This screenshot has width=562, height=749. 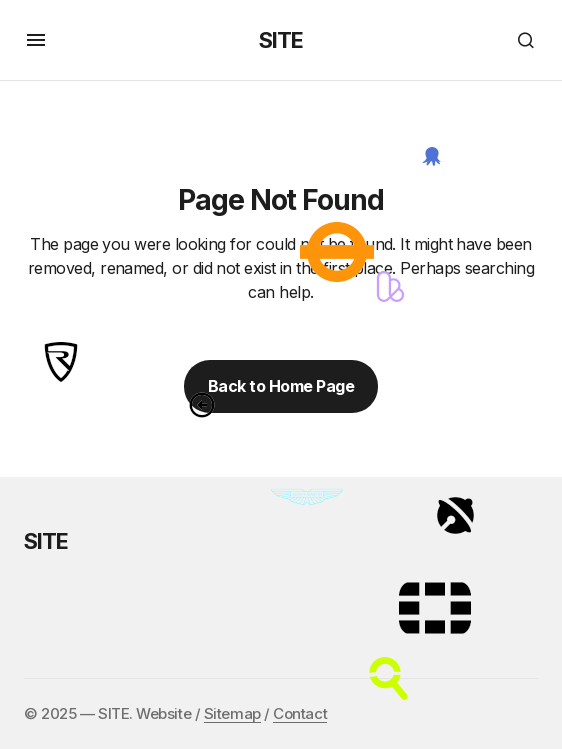 What do you see at coordinates (431, 156) in the screenshot?
I see `Octopus Deploy logo` at bounding box center [431, 156].